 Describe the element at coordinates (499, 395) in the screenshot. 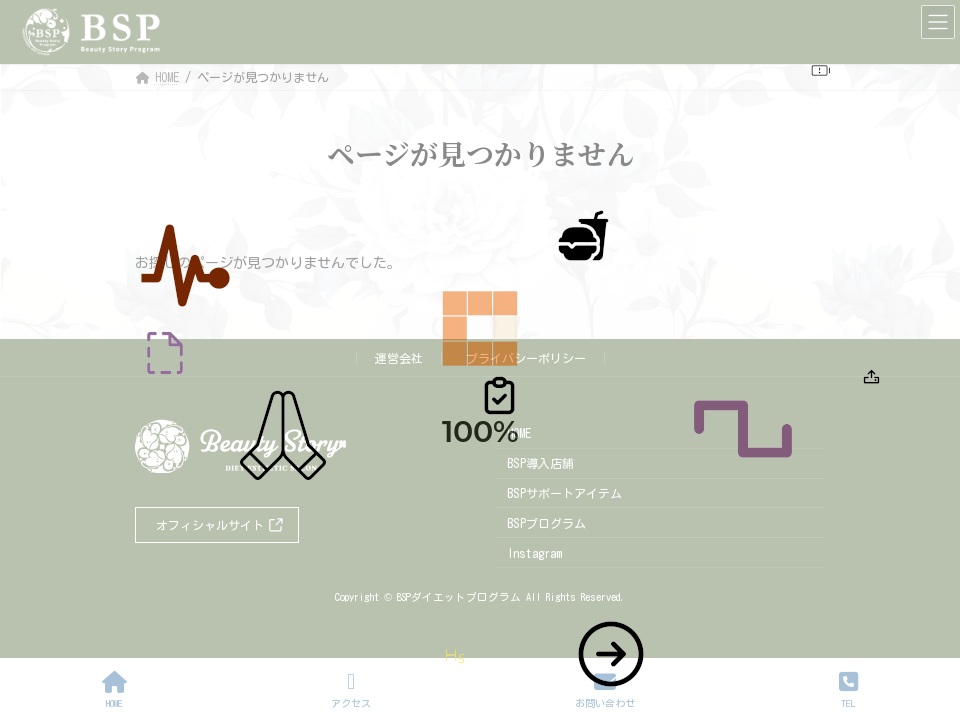

I see `mark task as complete` at that location.